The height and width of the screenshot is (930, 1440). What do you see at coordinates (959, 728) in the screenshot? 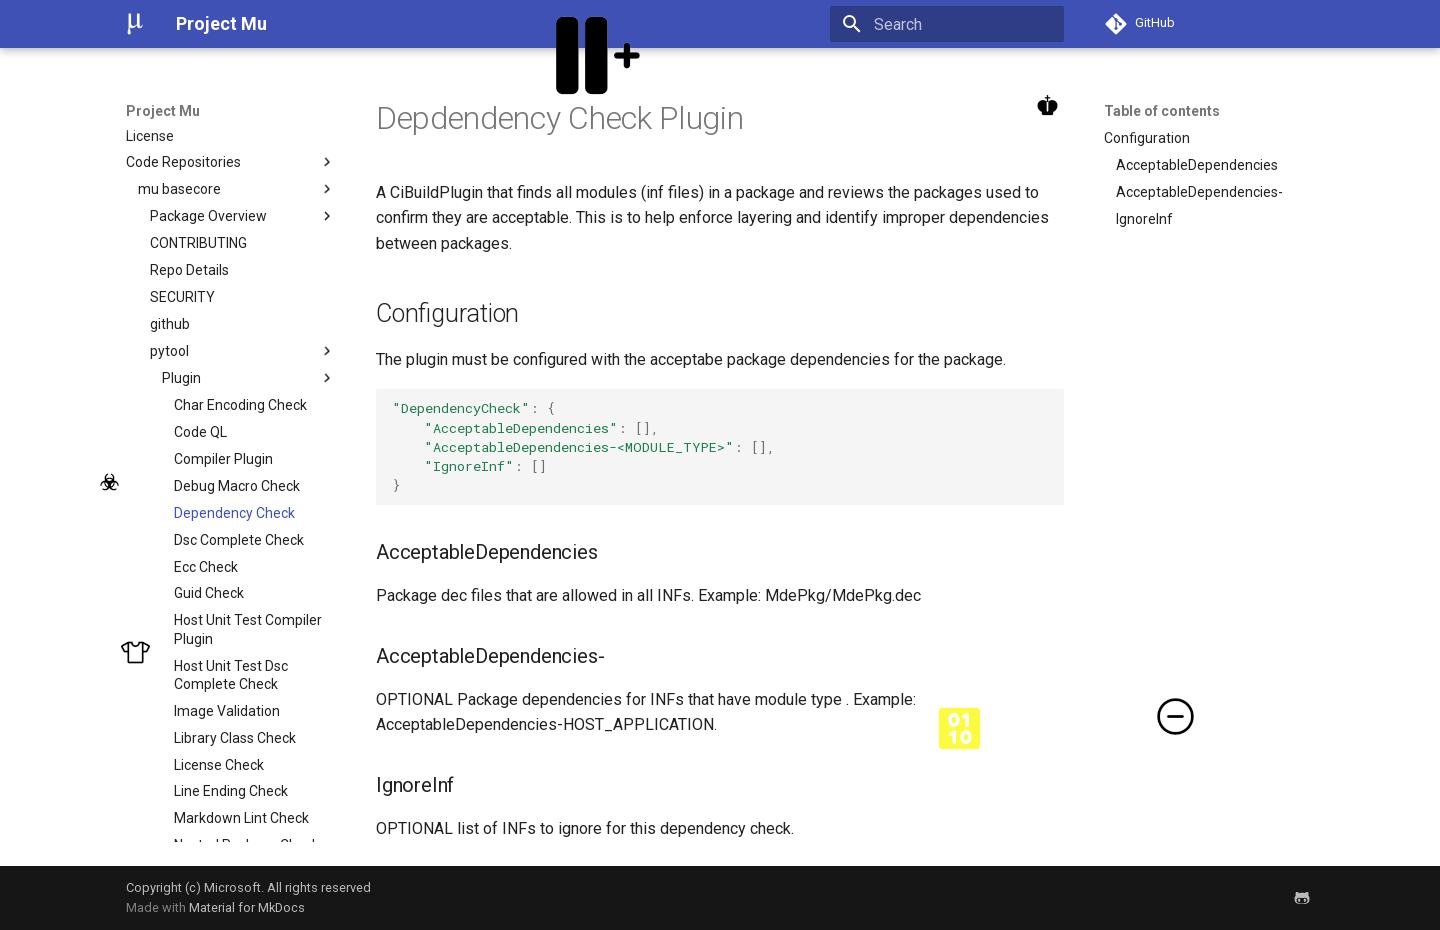
I see `view binary or raw data` at bounding box center [959, 728].